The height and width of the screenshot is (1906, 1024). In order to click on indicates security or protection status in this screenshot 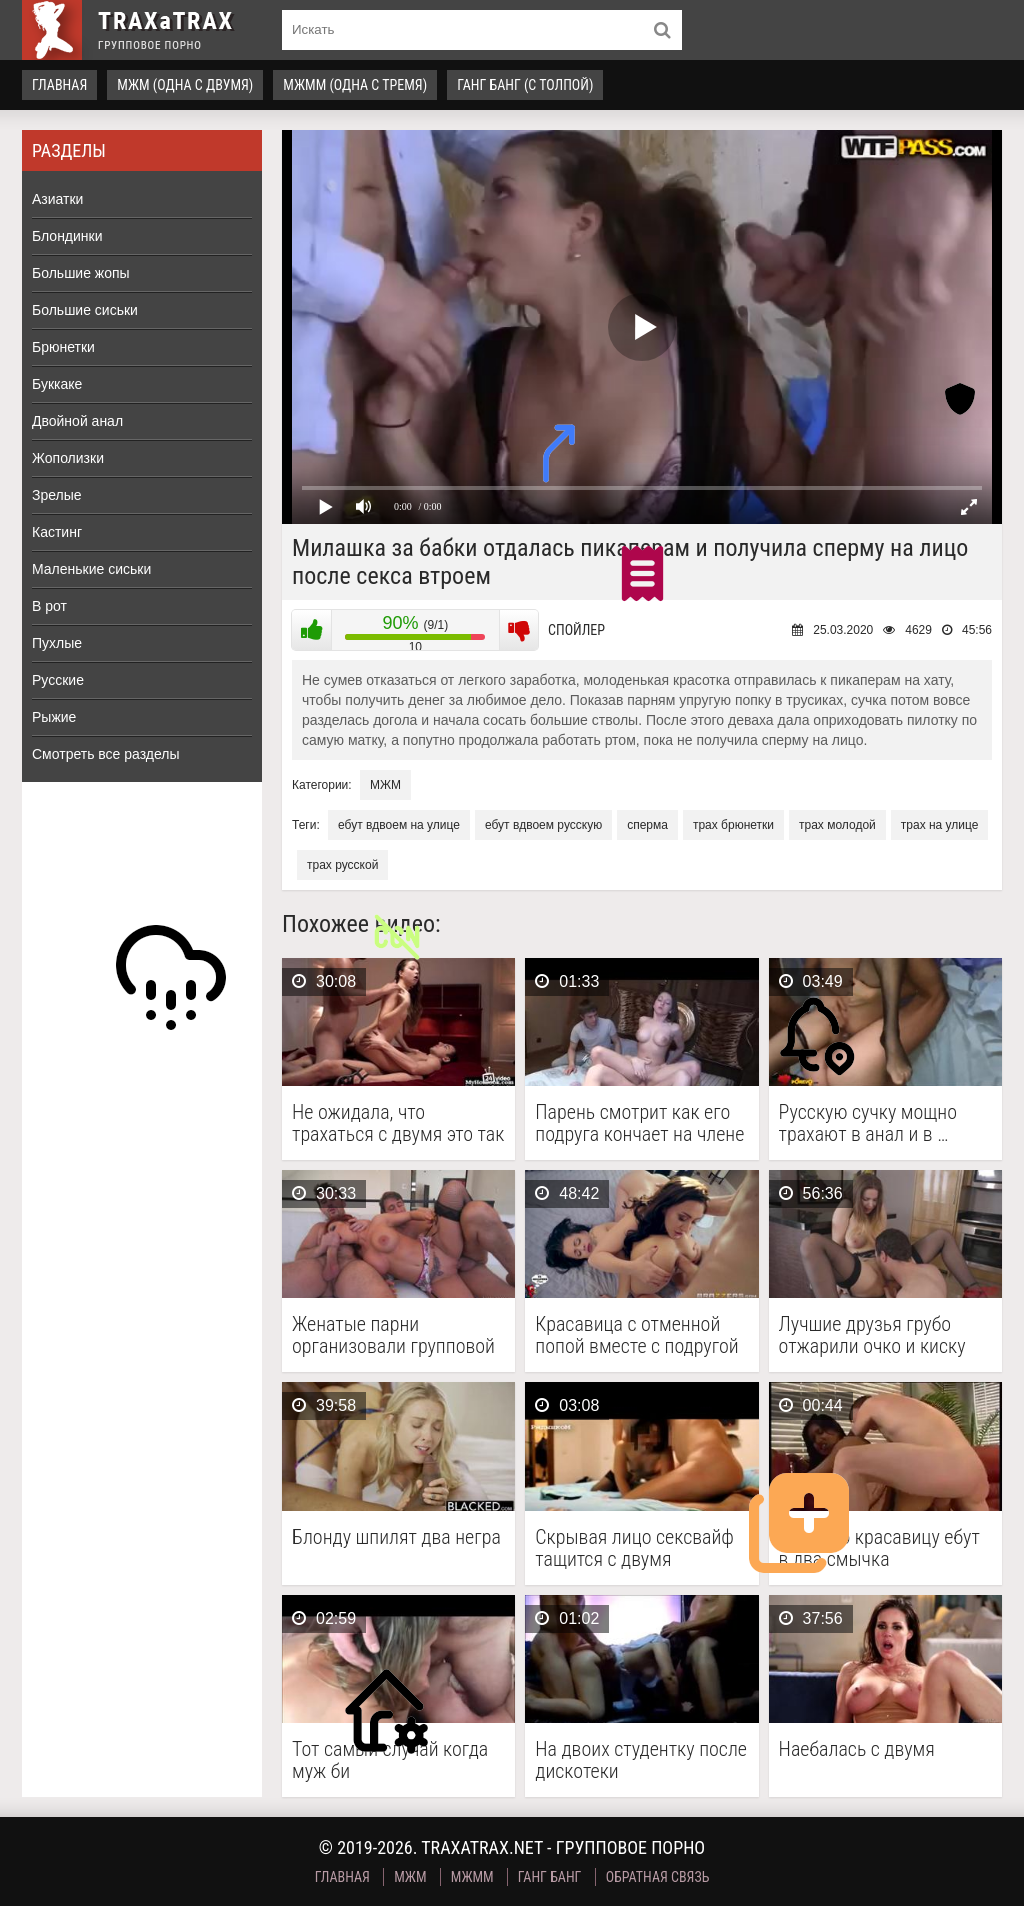, I will do `click(960, 399)`.